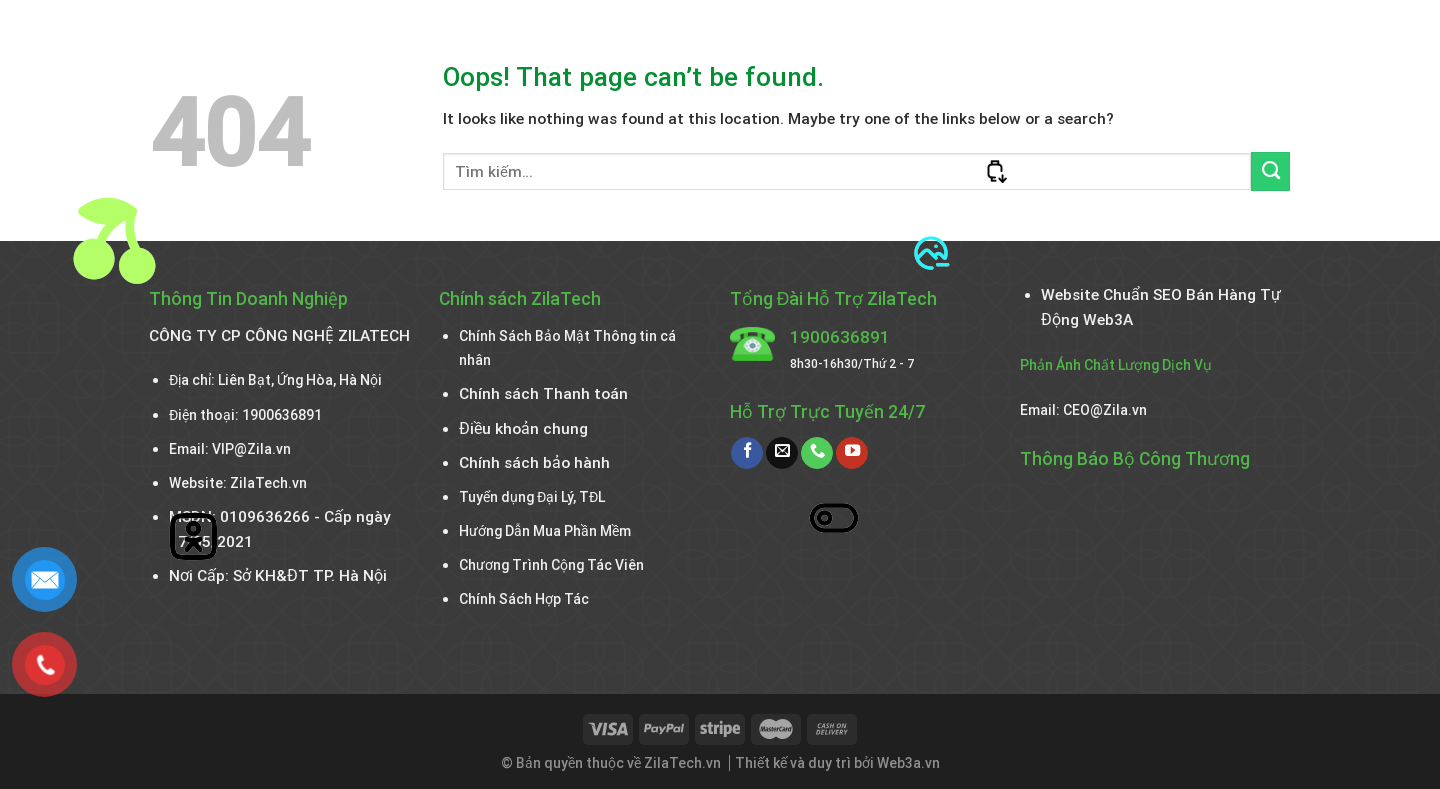  What do you see at coordinates (114, 238) in the screenshot?
I see `indicates fruit or food category` at bounding box center [114, 238].